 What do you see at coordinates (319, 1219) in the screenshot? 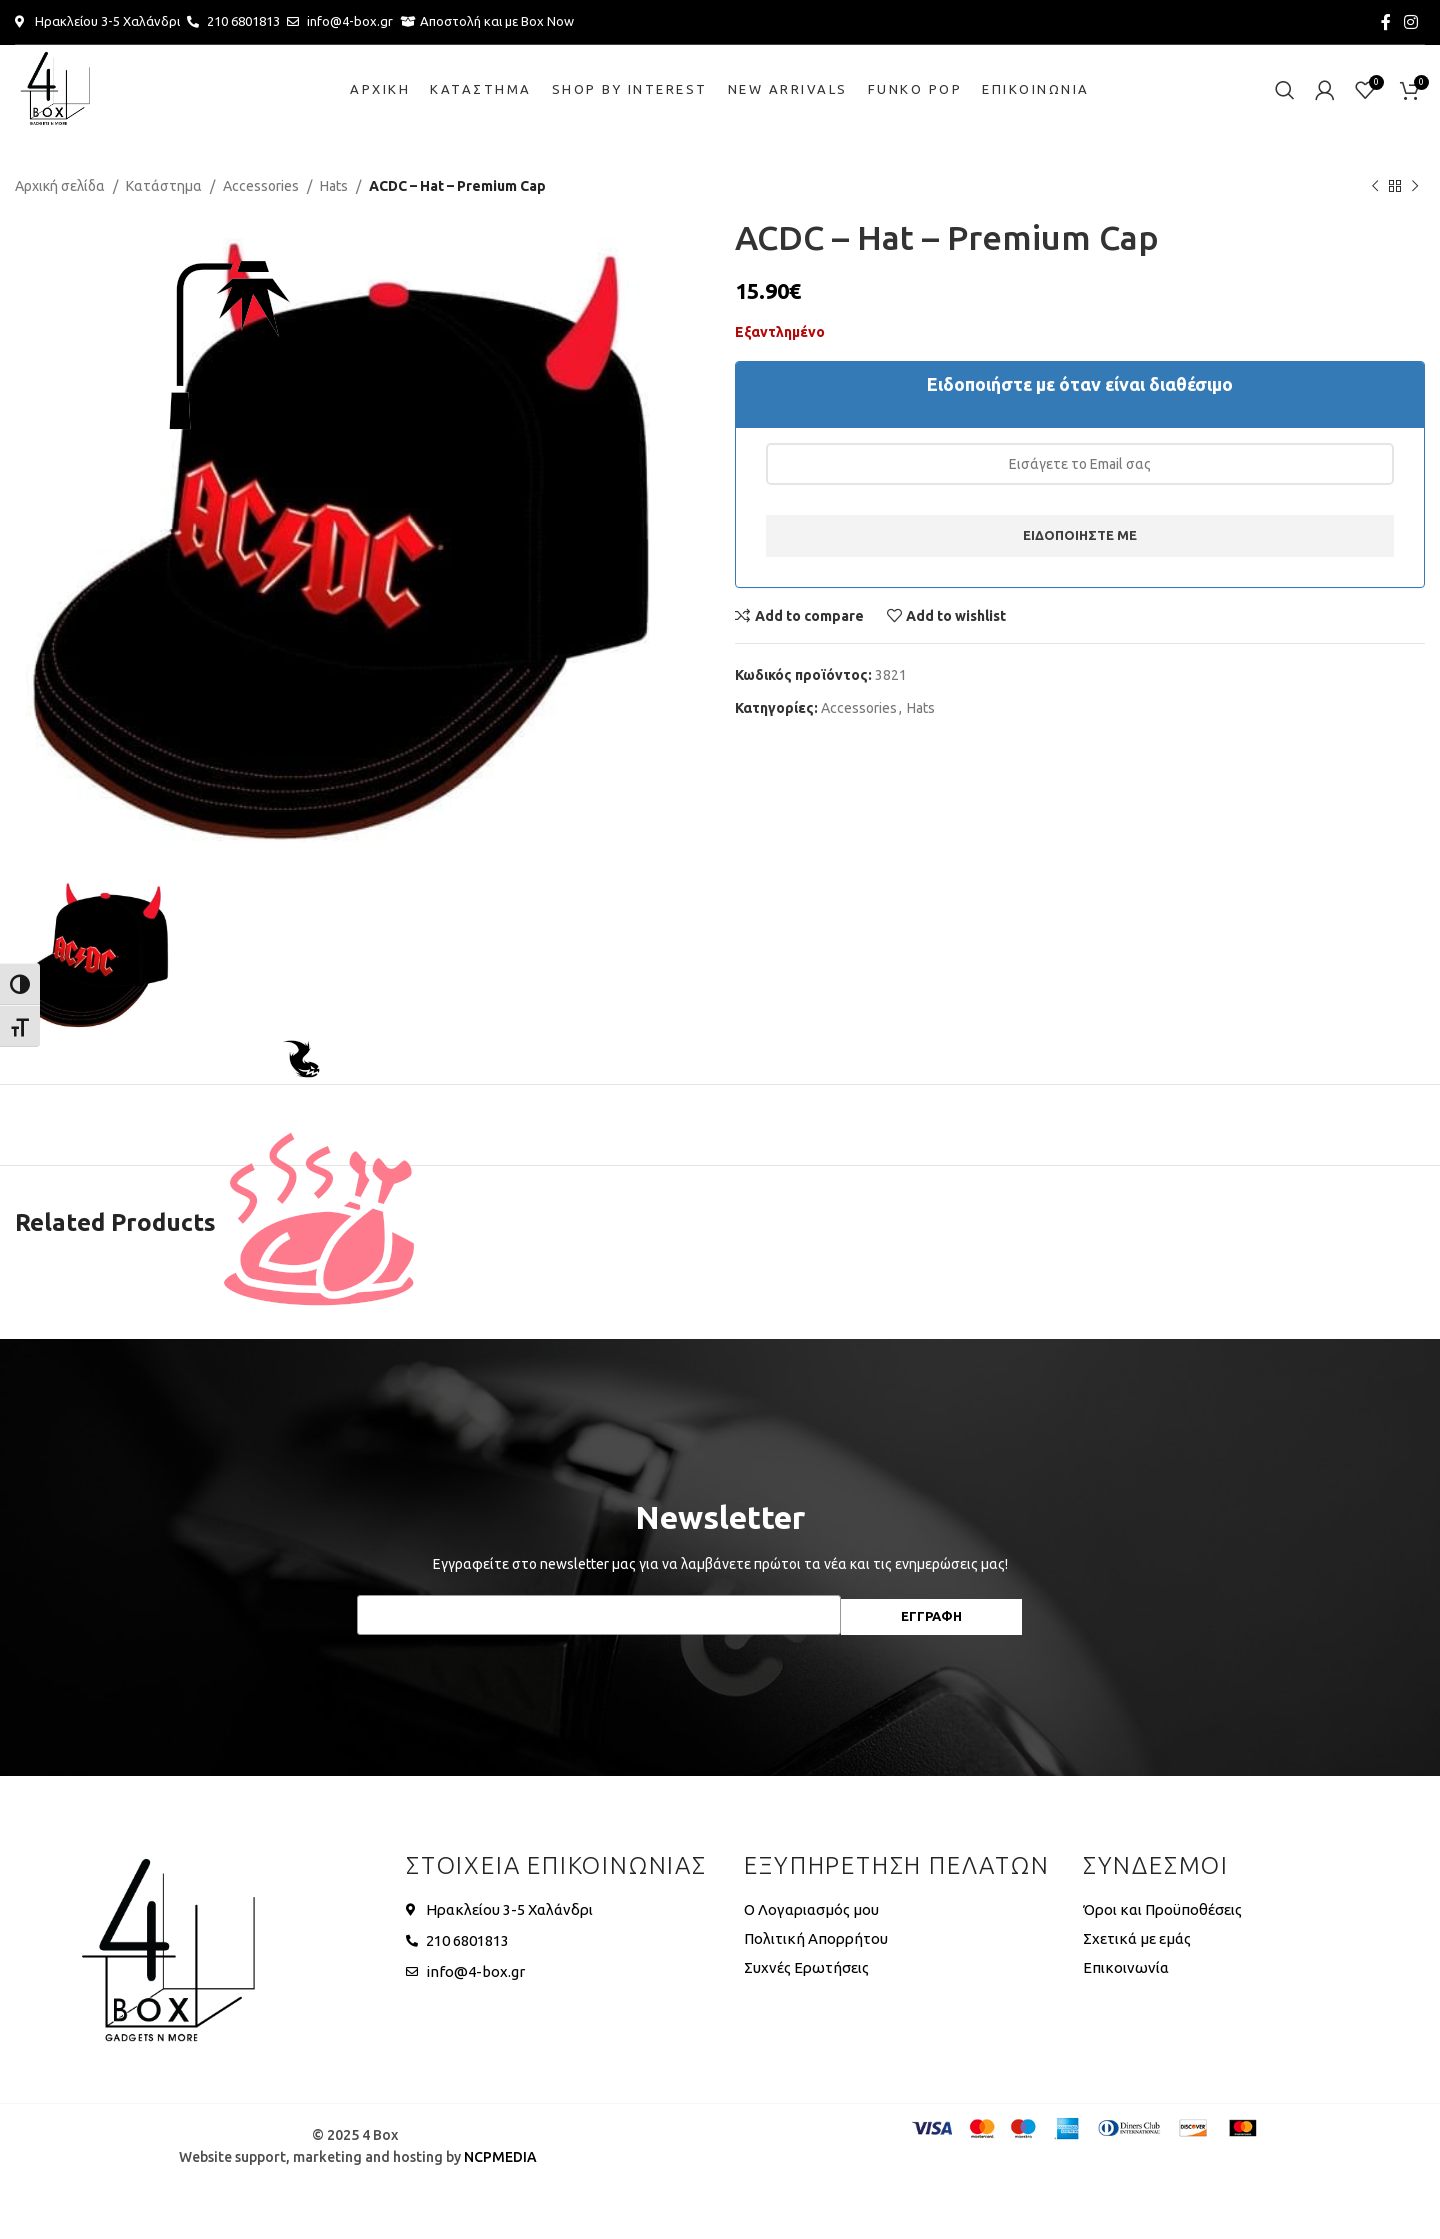
I see `view roasted chicken recipe` at bounding box center [319, 1219].